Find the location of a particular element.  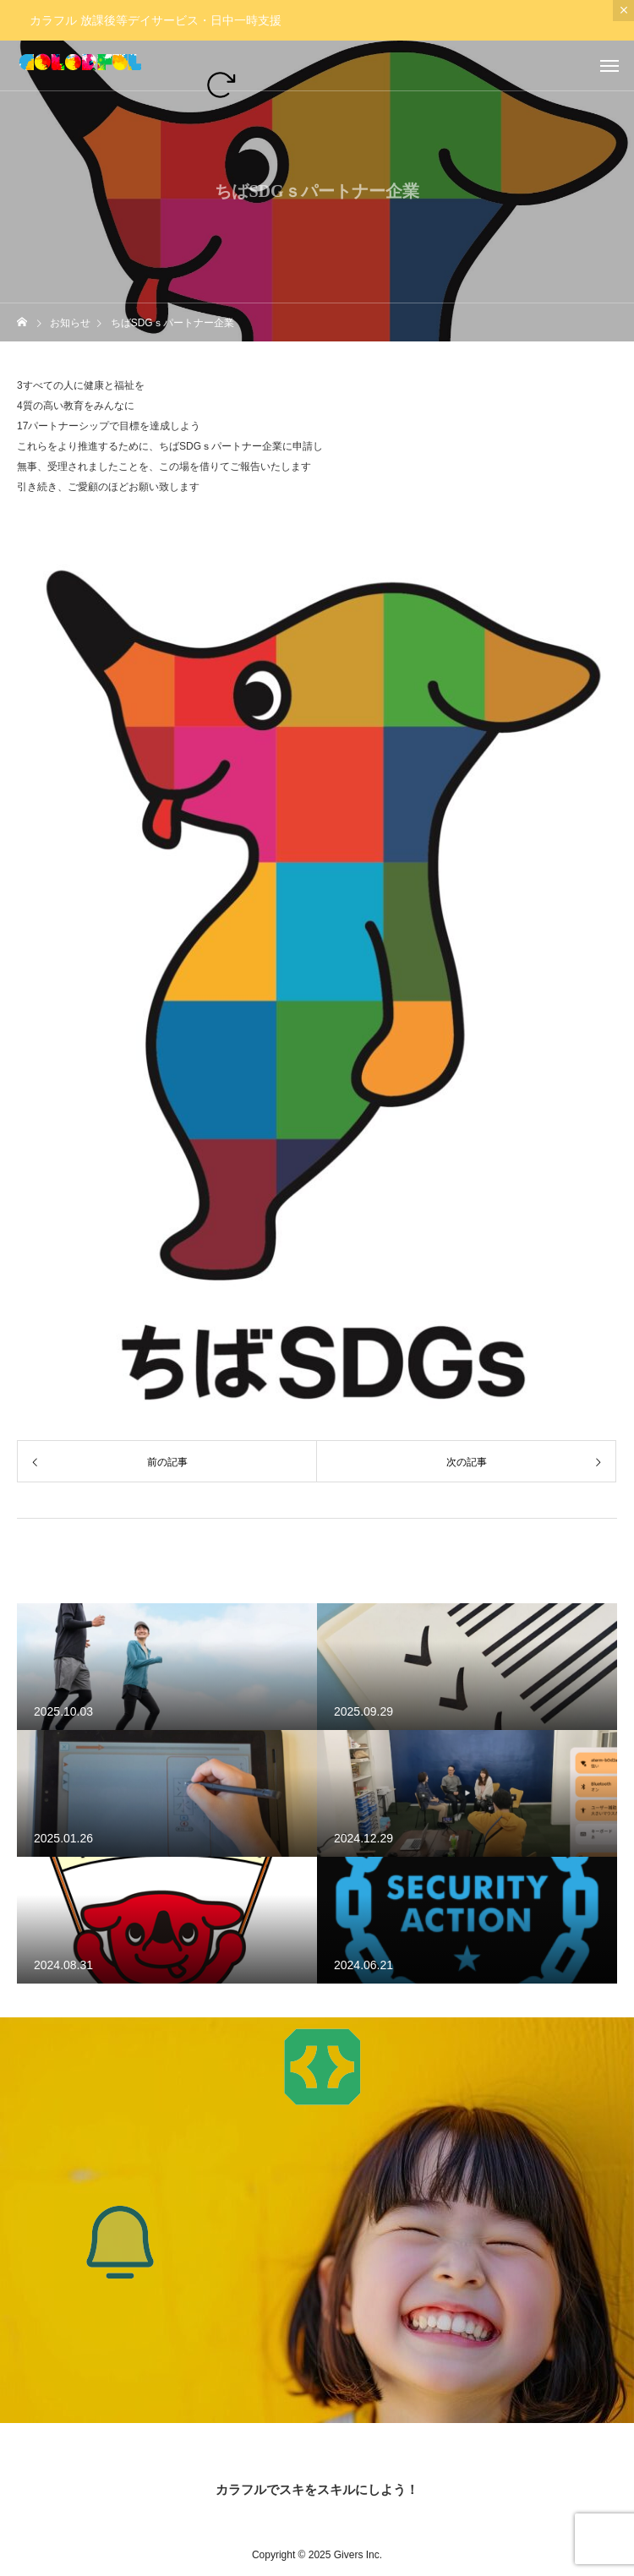

indicates active developer badge status on Discord is located at coordinates (322, 2066).